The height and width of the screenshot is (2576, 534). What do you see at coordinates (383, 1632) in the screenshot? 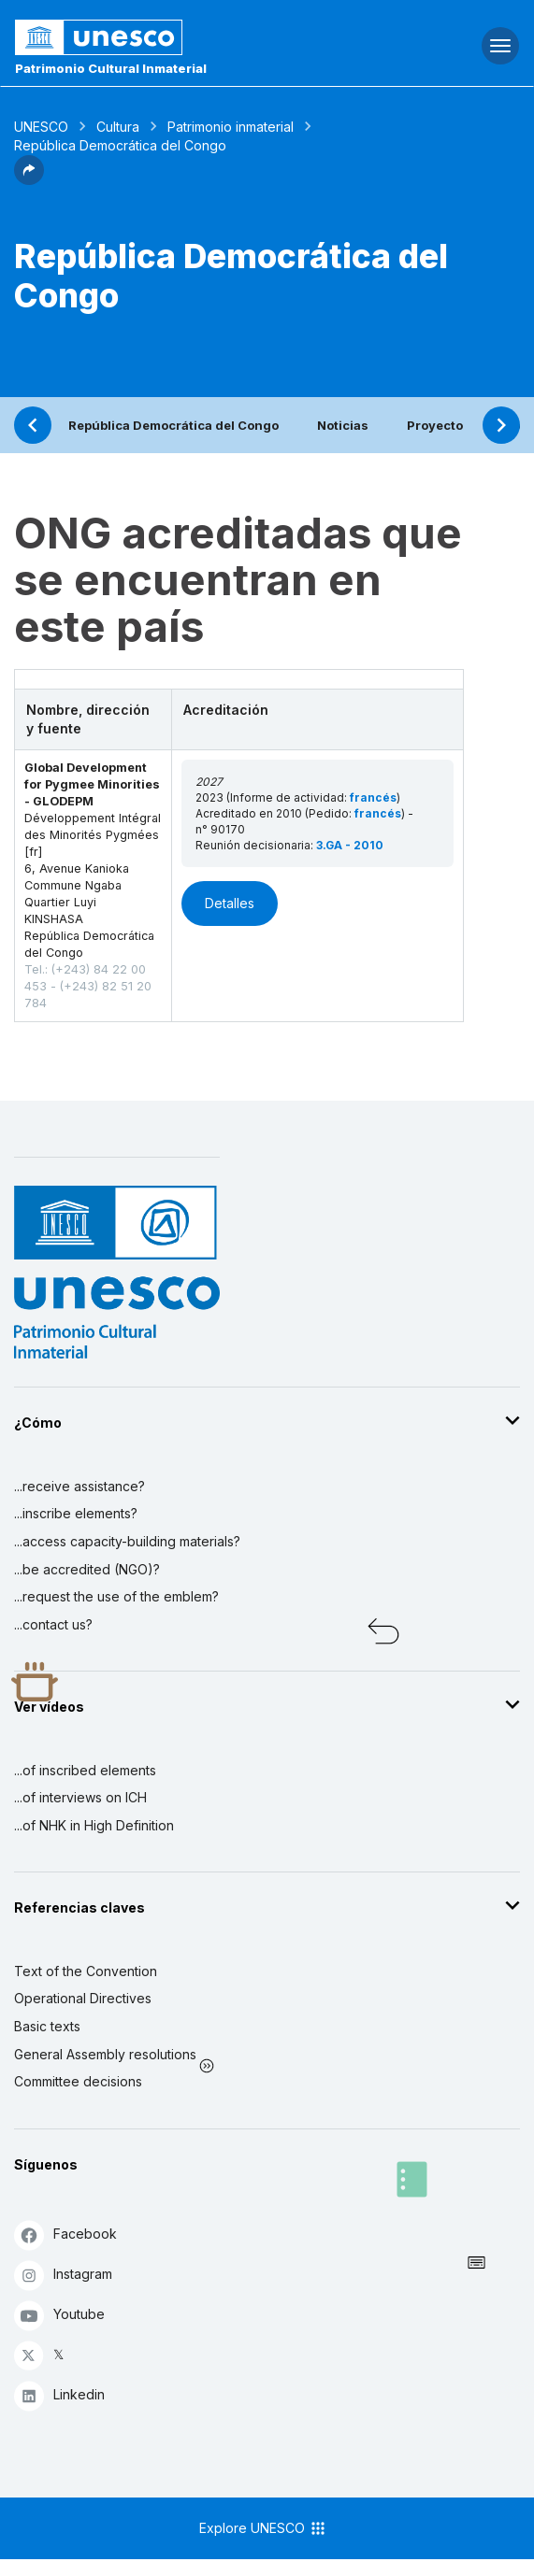
I see `undo previous action` at bounding box center [383, 1632].